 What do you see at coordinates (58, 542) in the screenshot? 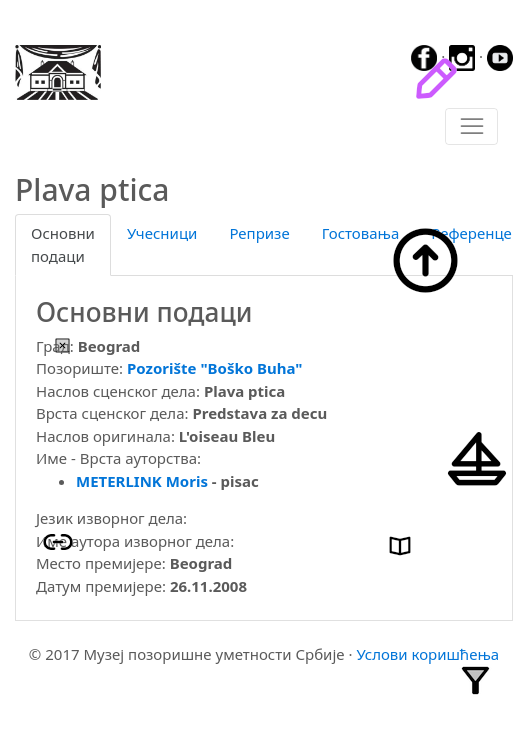
I see `copy or share a link` at bounding box center [58, 542].